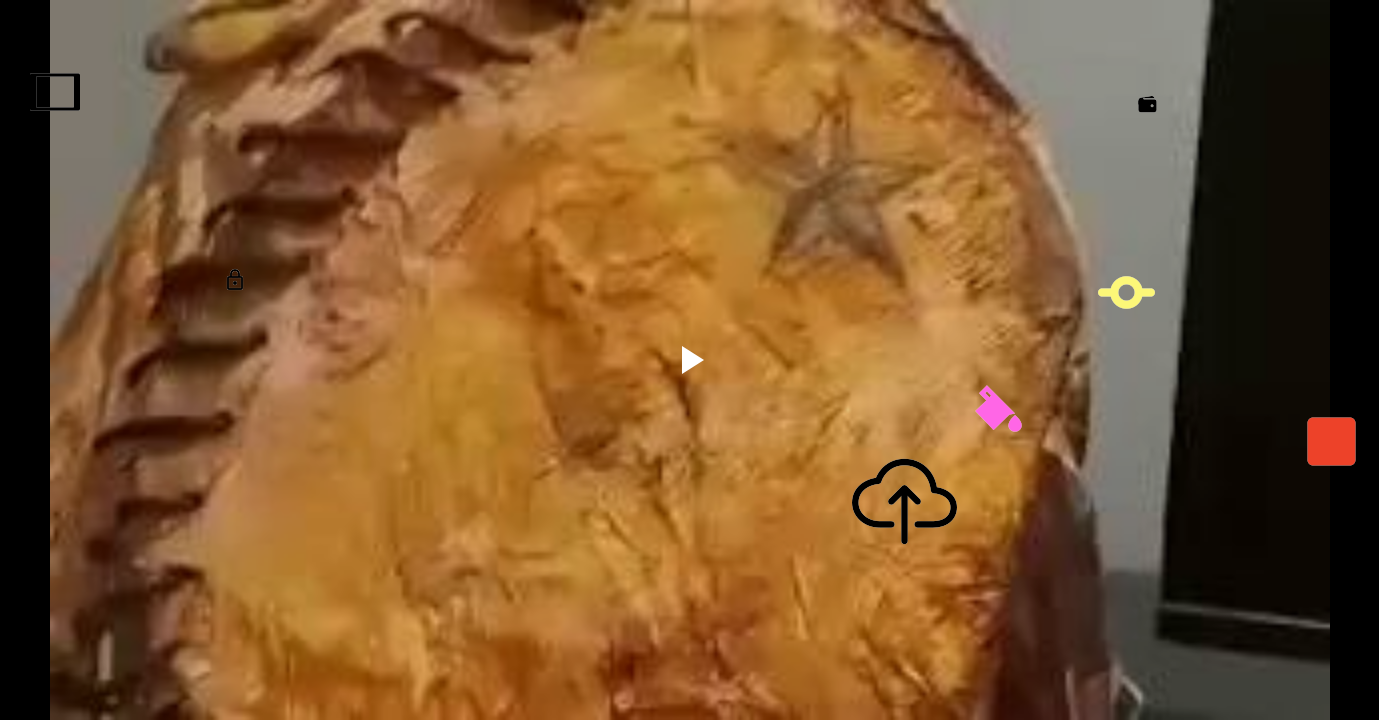 This screenshot has height=720, width=1379. What do you see at coordinates (1331, 441) in the screenshot?
I see `stop or halt media playback` at bounding box center [1331, 441].